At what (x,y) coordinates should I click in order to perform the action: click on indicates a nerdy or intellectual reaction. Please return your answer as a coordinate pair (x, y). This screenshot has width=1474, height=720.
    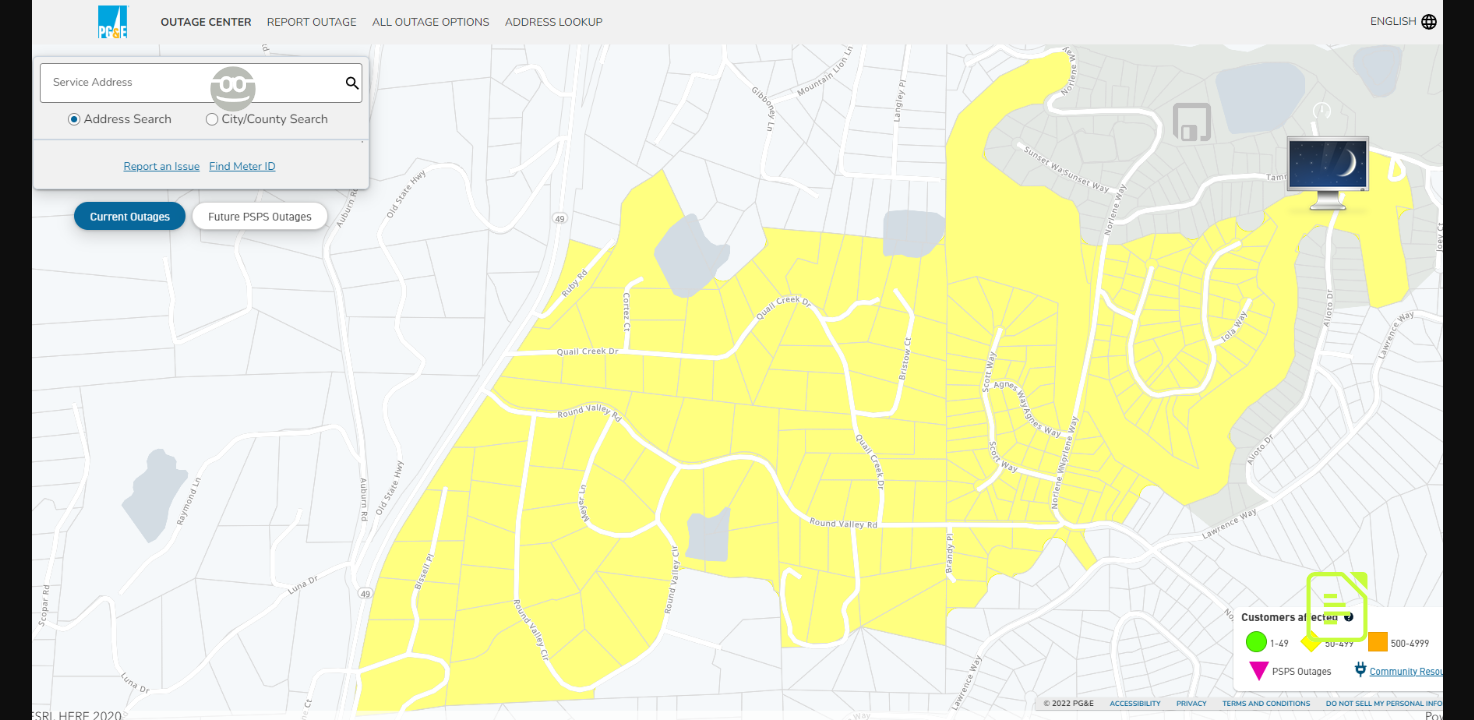
    Looking at the image, I should click on (233, 89).